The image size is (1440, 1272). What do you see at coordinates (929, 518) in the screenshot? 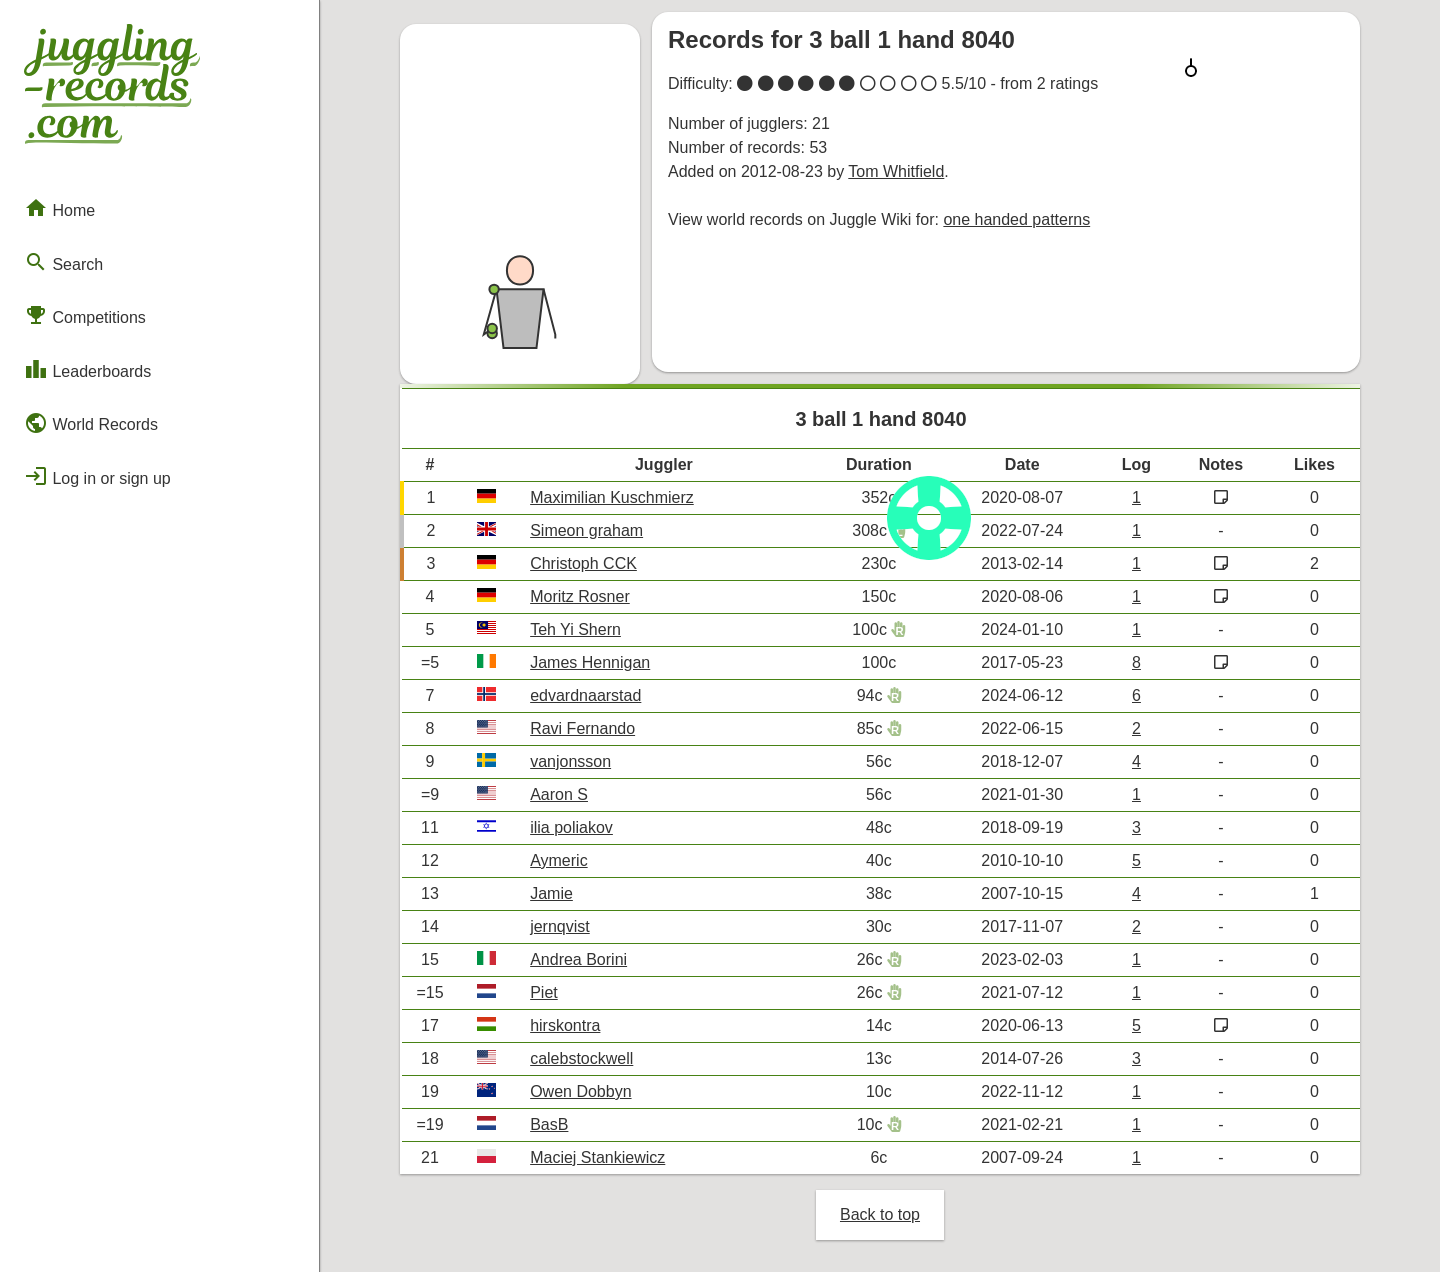
I see `access help or support center` at bounding box center [929, 518].